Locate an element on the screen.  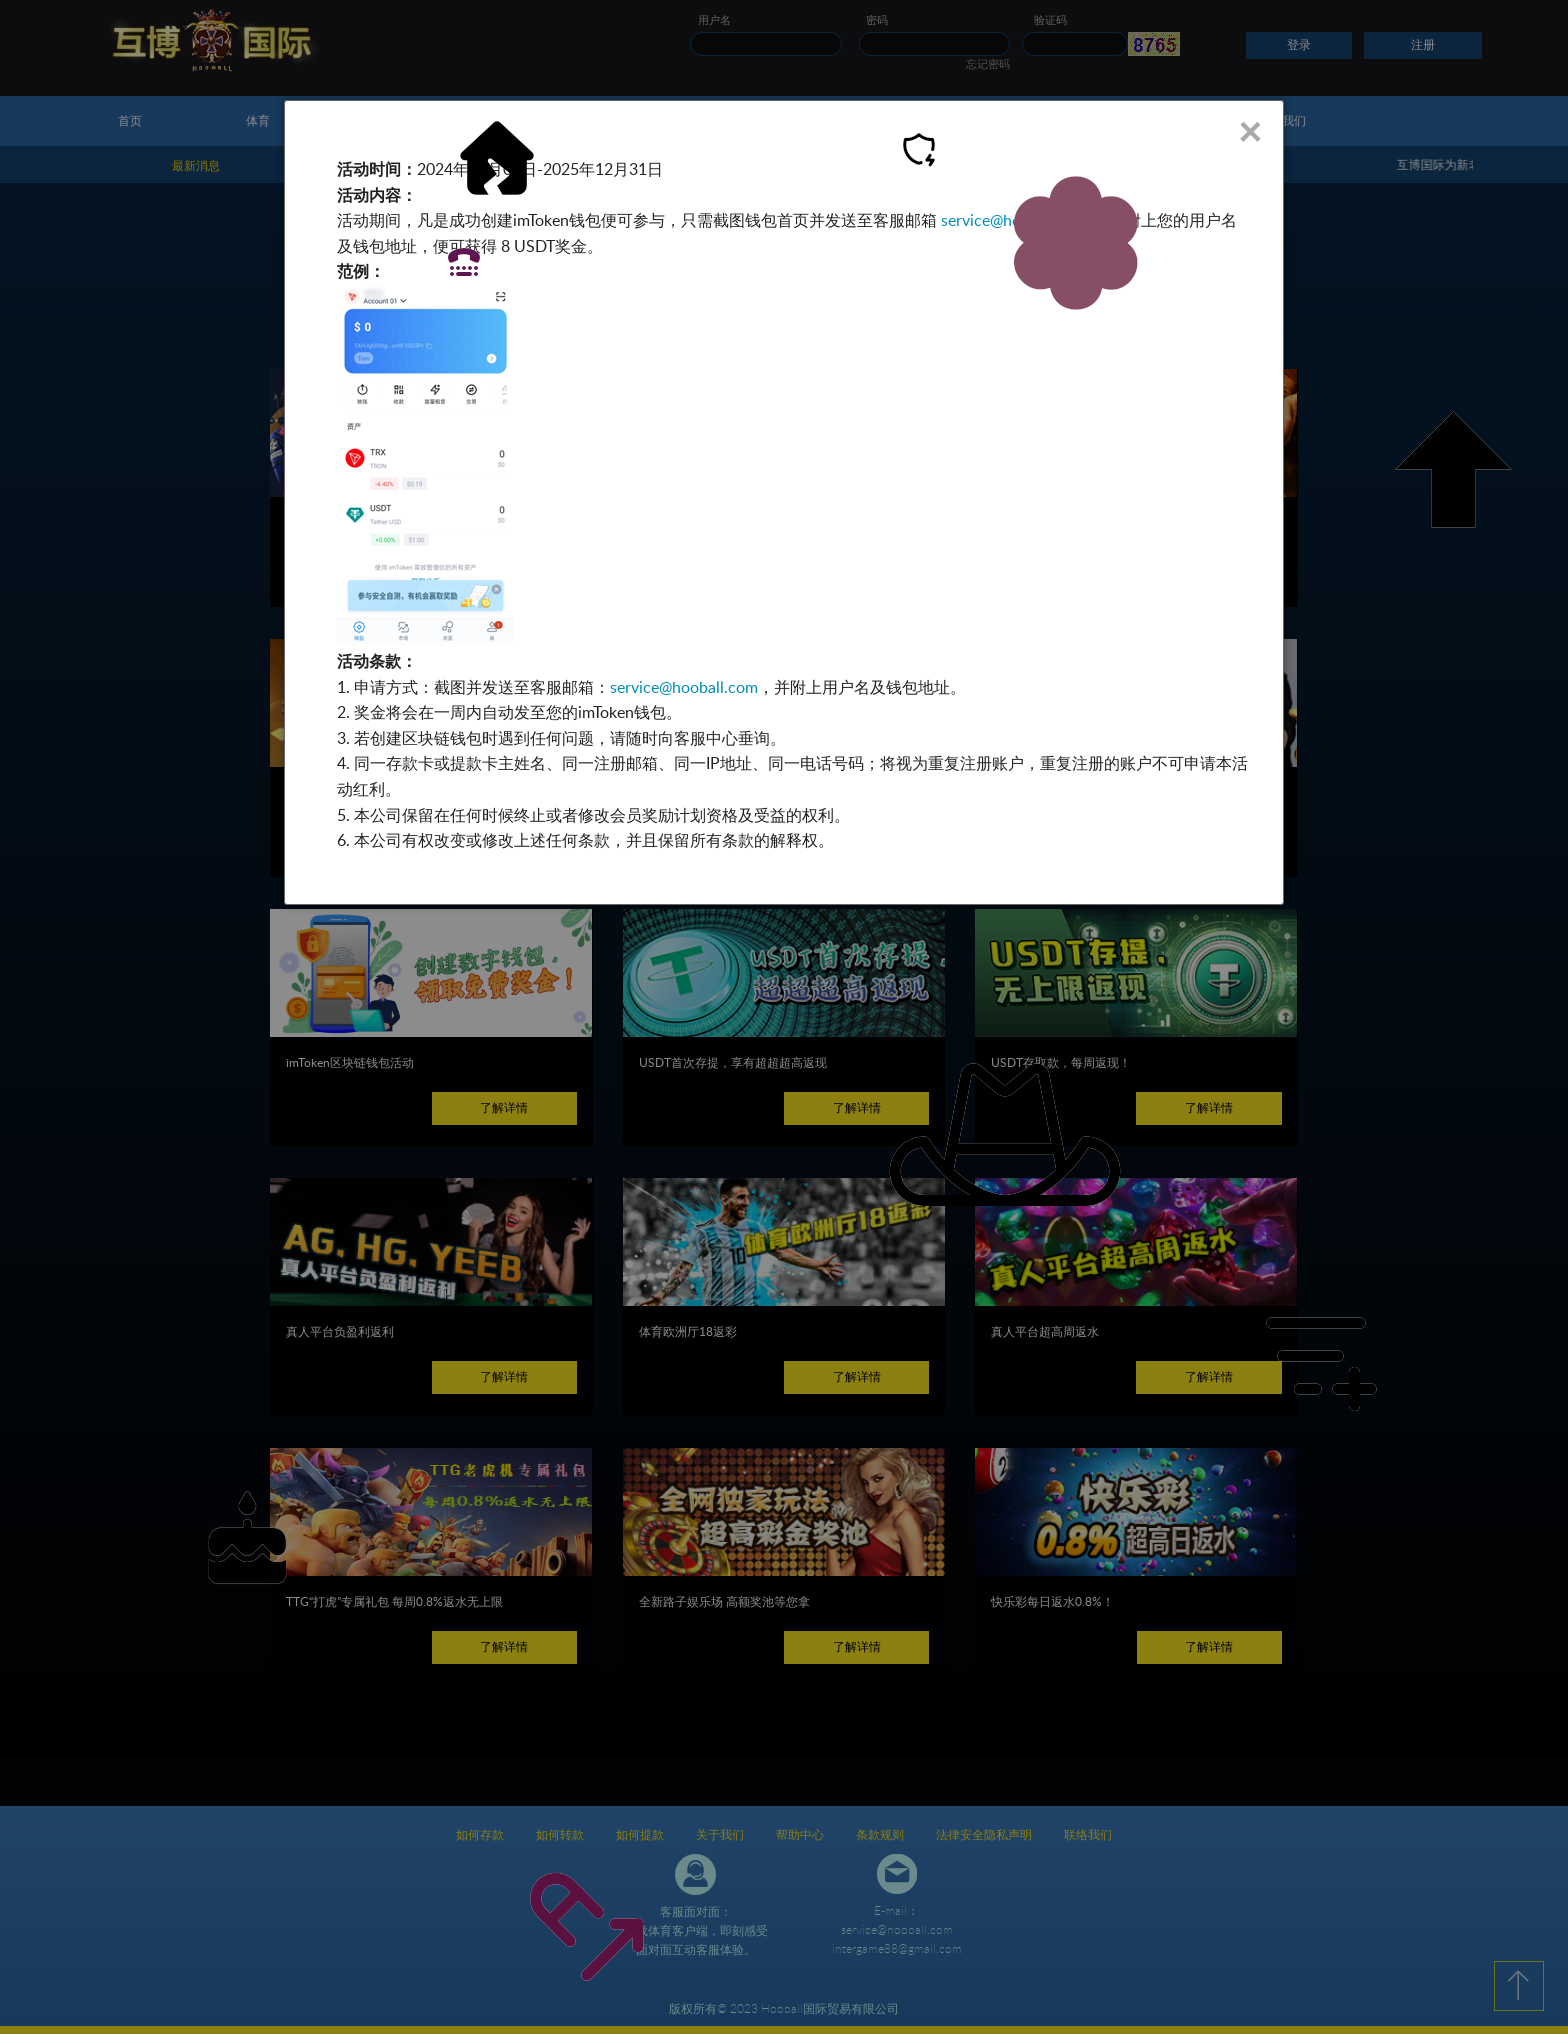
change text orientation or direction is located at coordinates (587, 1924).